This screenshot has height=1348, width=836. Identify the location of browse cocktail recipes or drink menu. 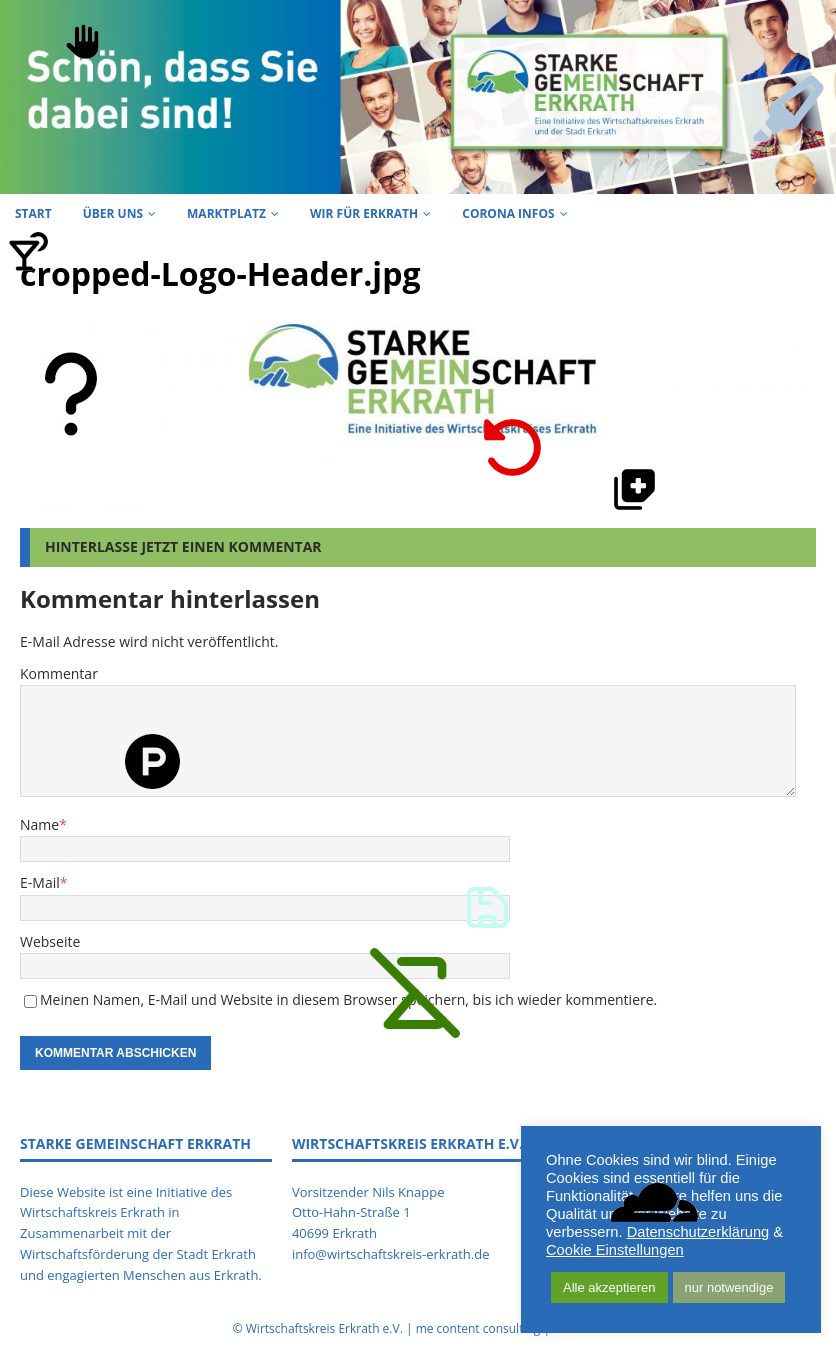
(26, 253).